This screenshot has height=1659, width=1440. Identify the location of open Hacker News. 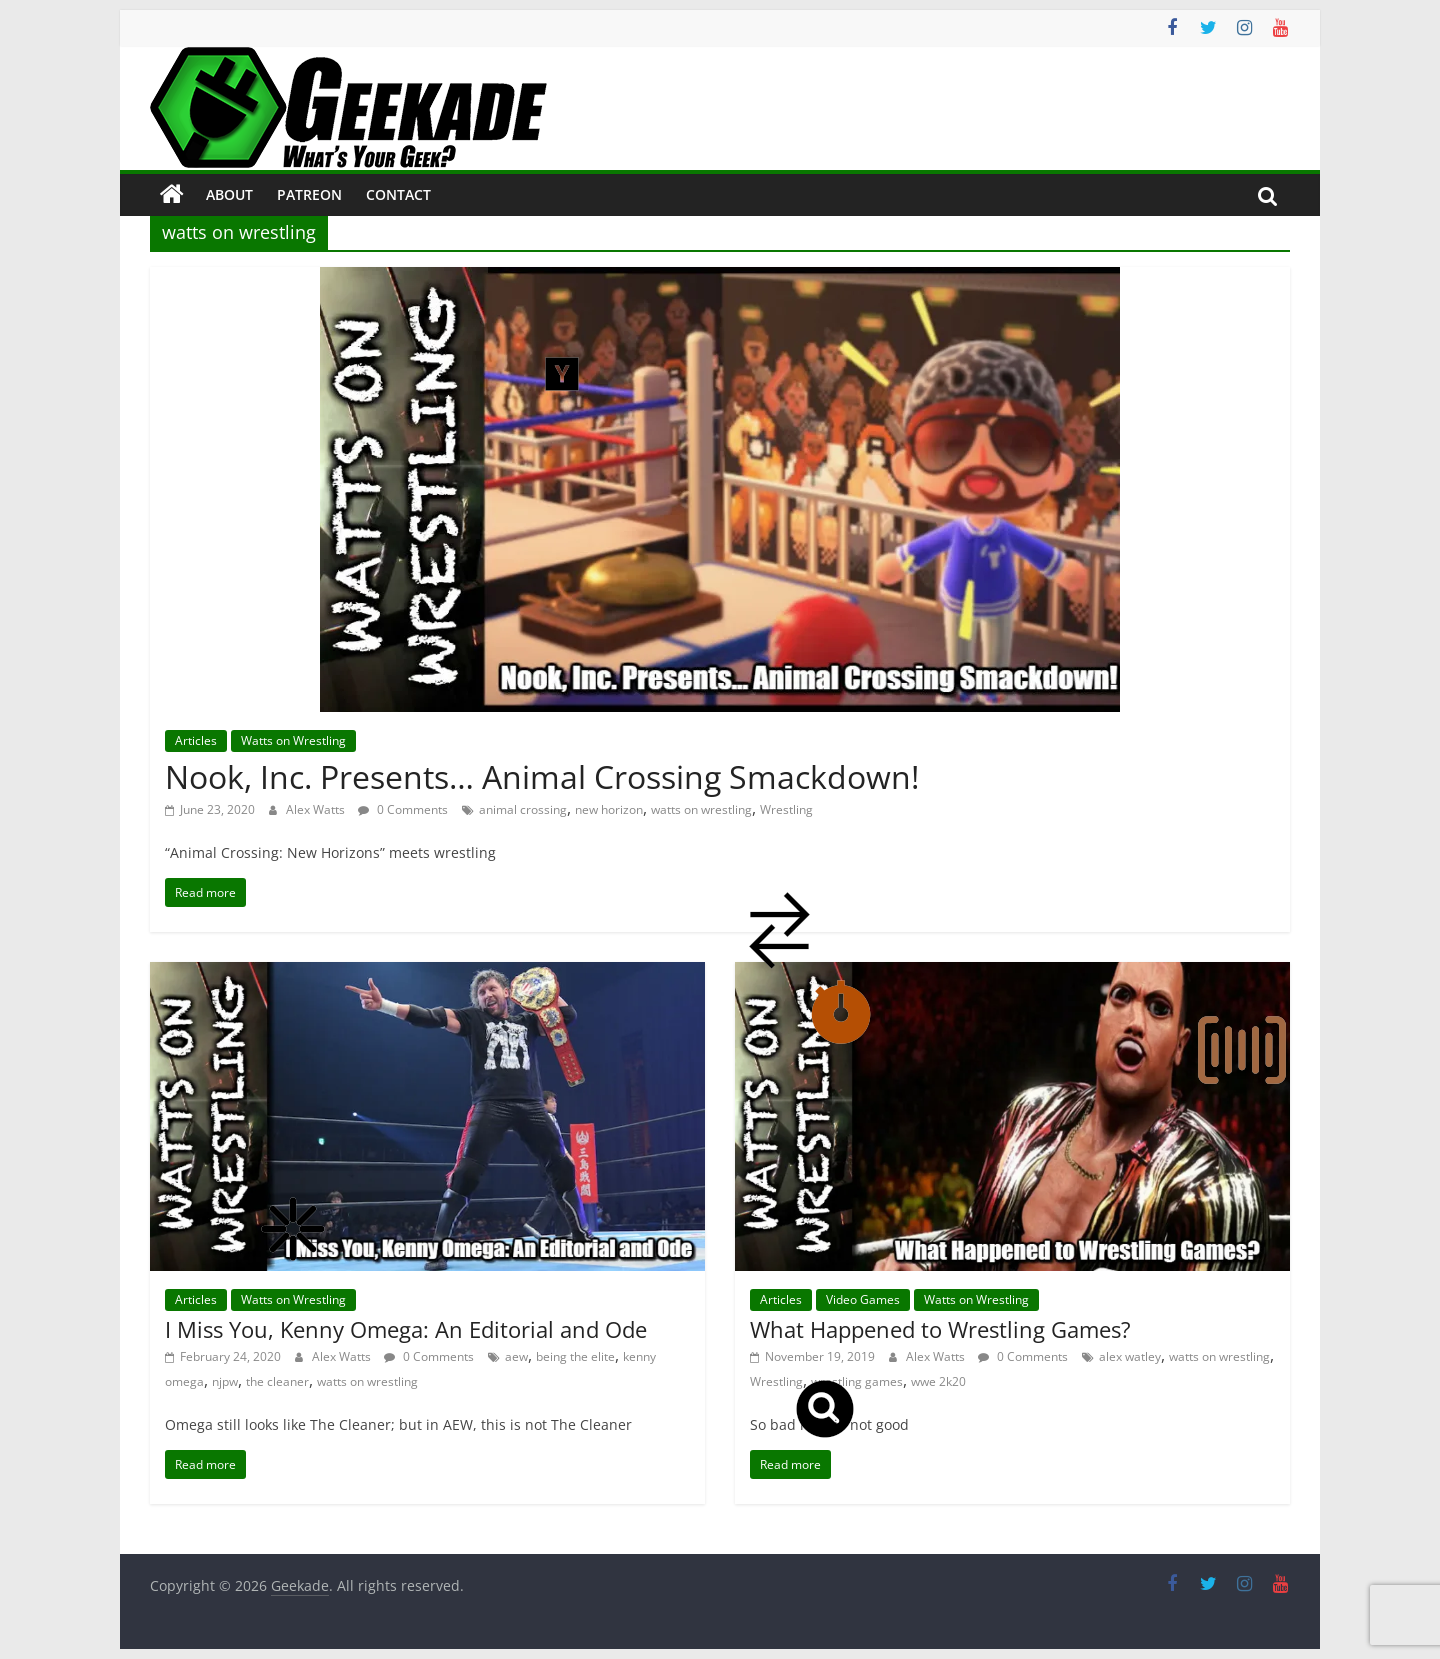
(562, 374).